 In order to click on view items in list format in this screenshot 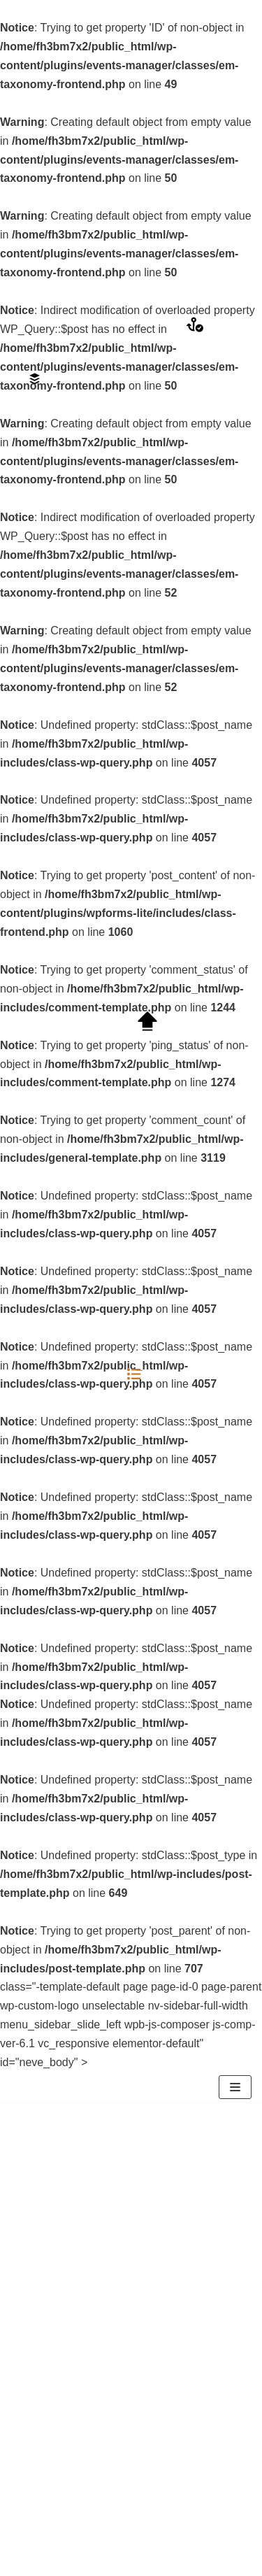, I will do `click(133, 1374)`.